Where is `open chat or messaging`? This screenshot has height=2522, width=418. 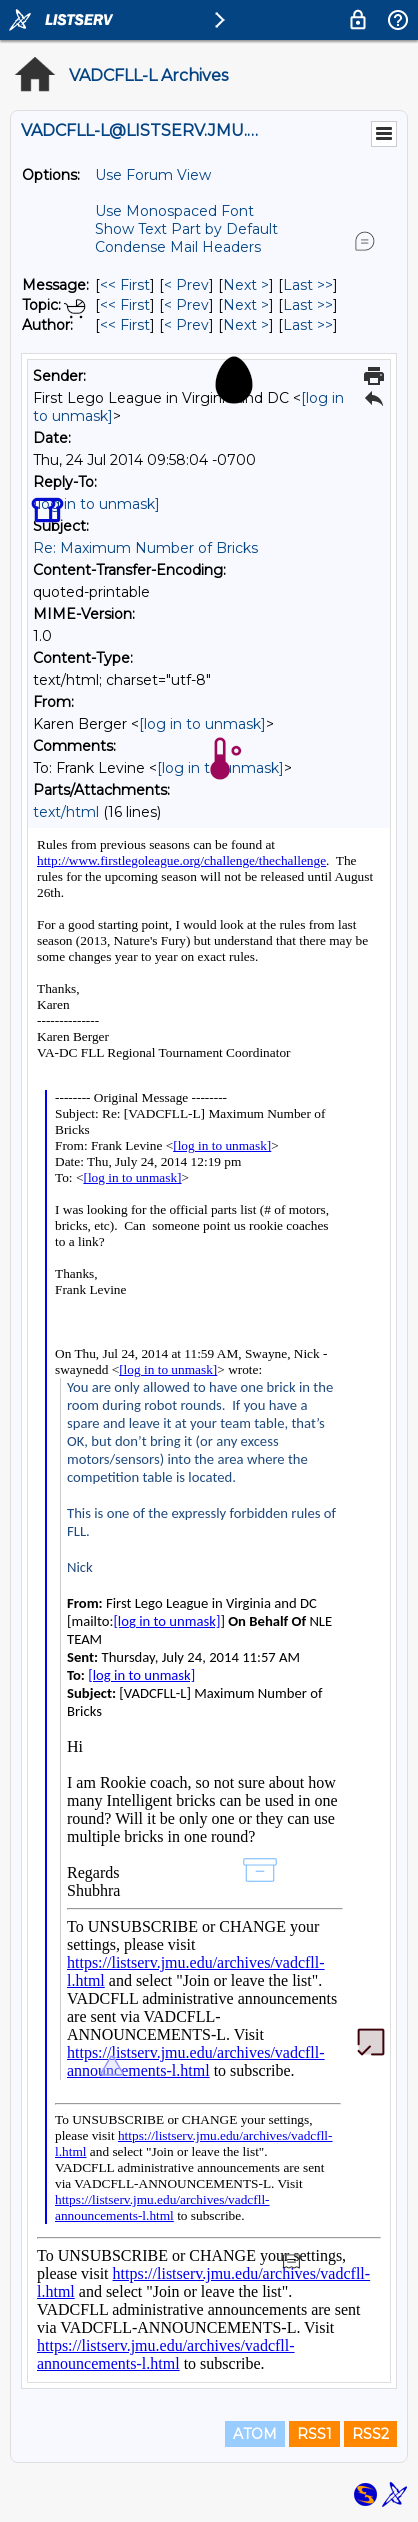
open chat or messaging is located at coordinates (364, 241).